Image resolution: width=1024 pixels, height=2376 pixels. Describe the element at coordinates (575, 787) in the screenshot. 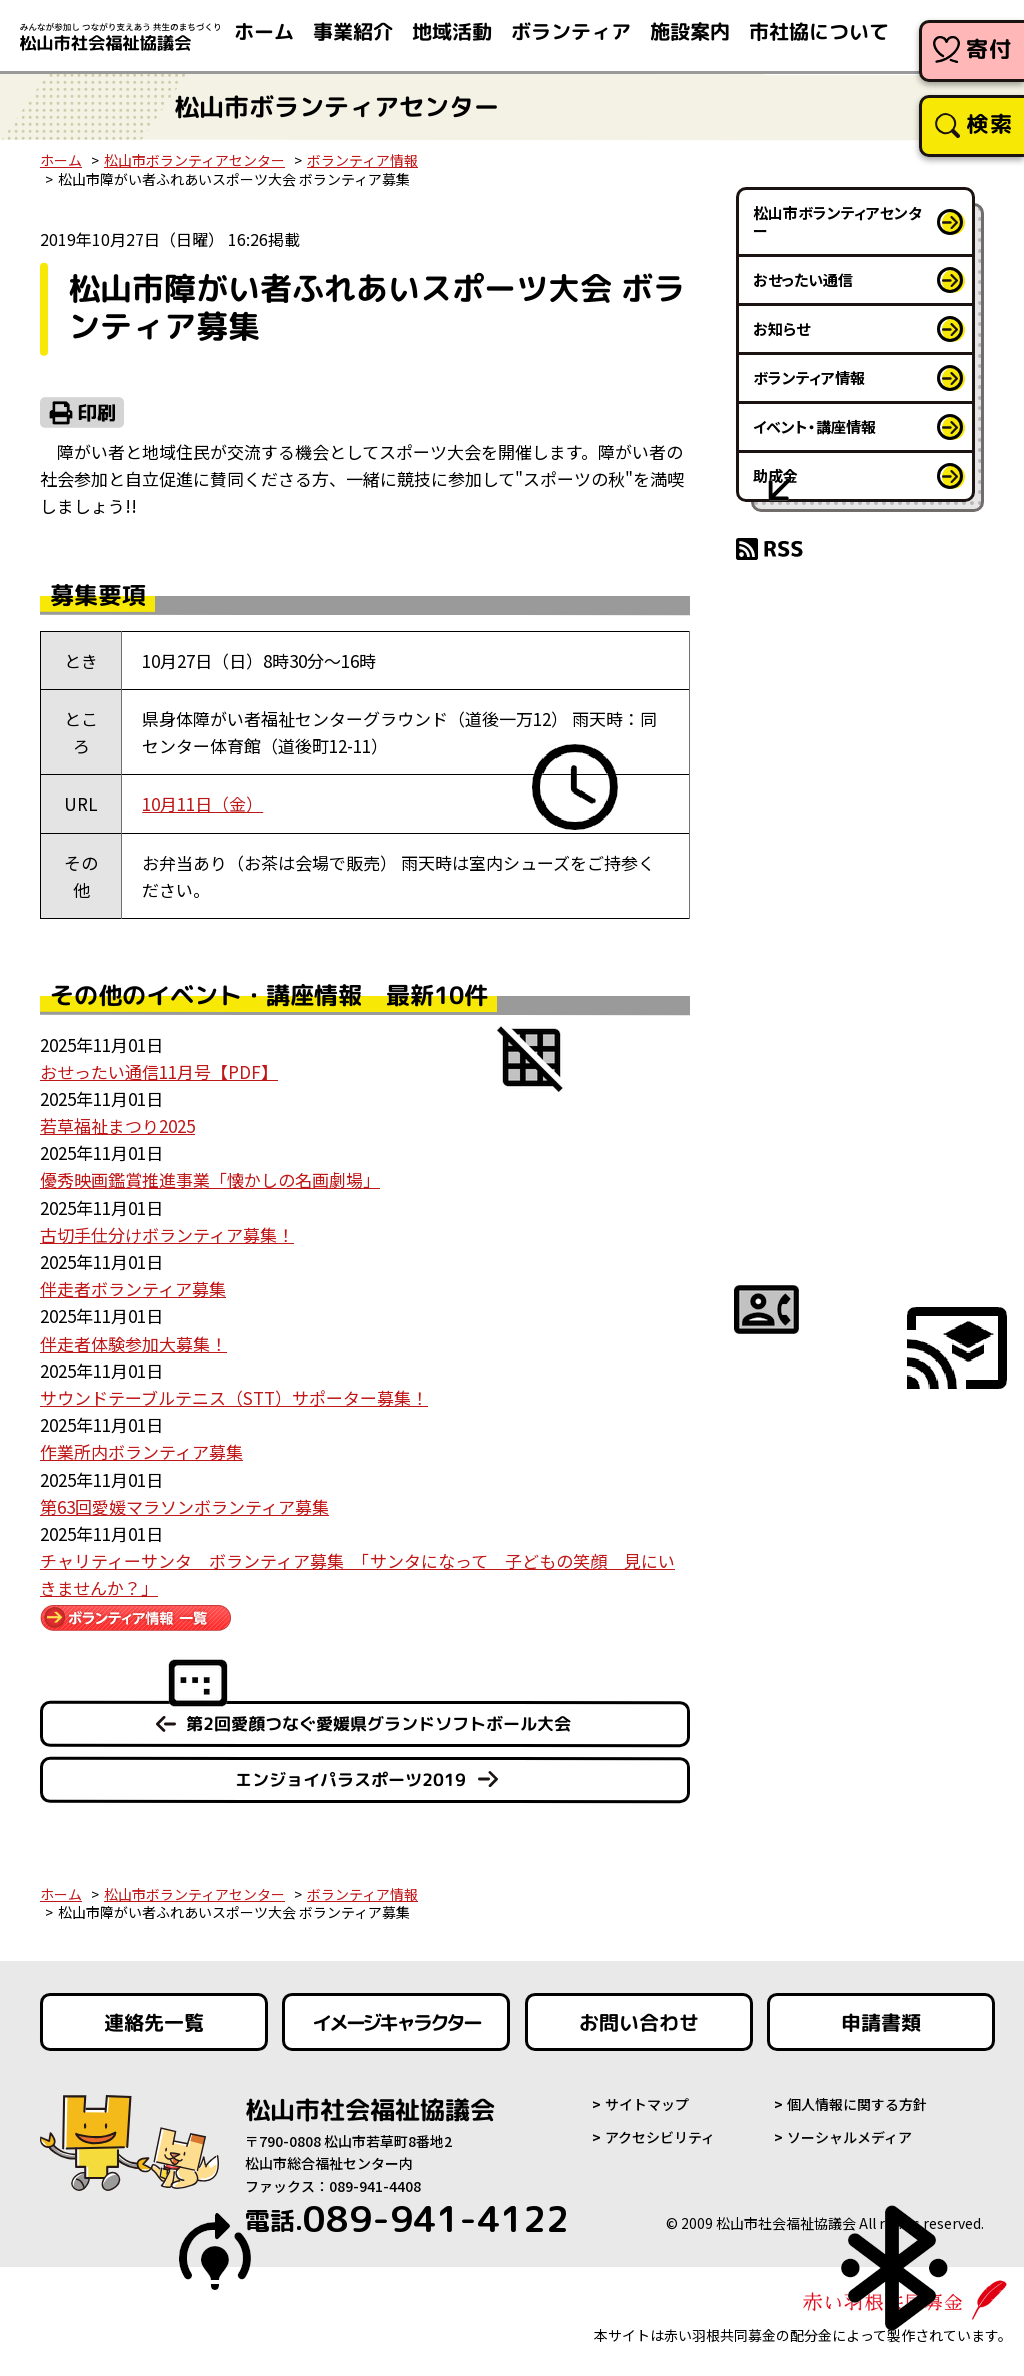

I see `view schedule or upcoming events` at that location.